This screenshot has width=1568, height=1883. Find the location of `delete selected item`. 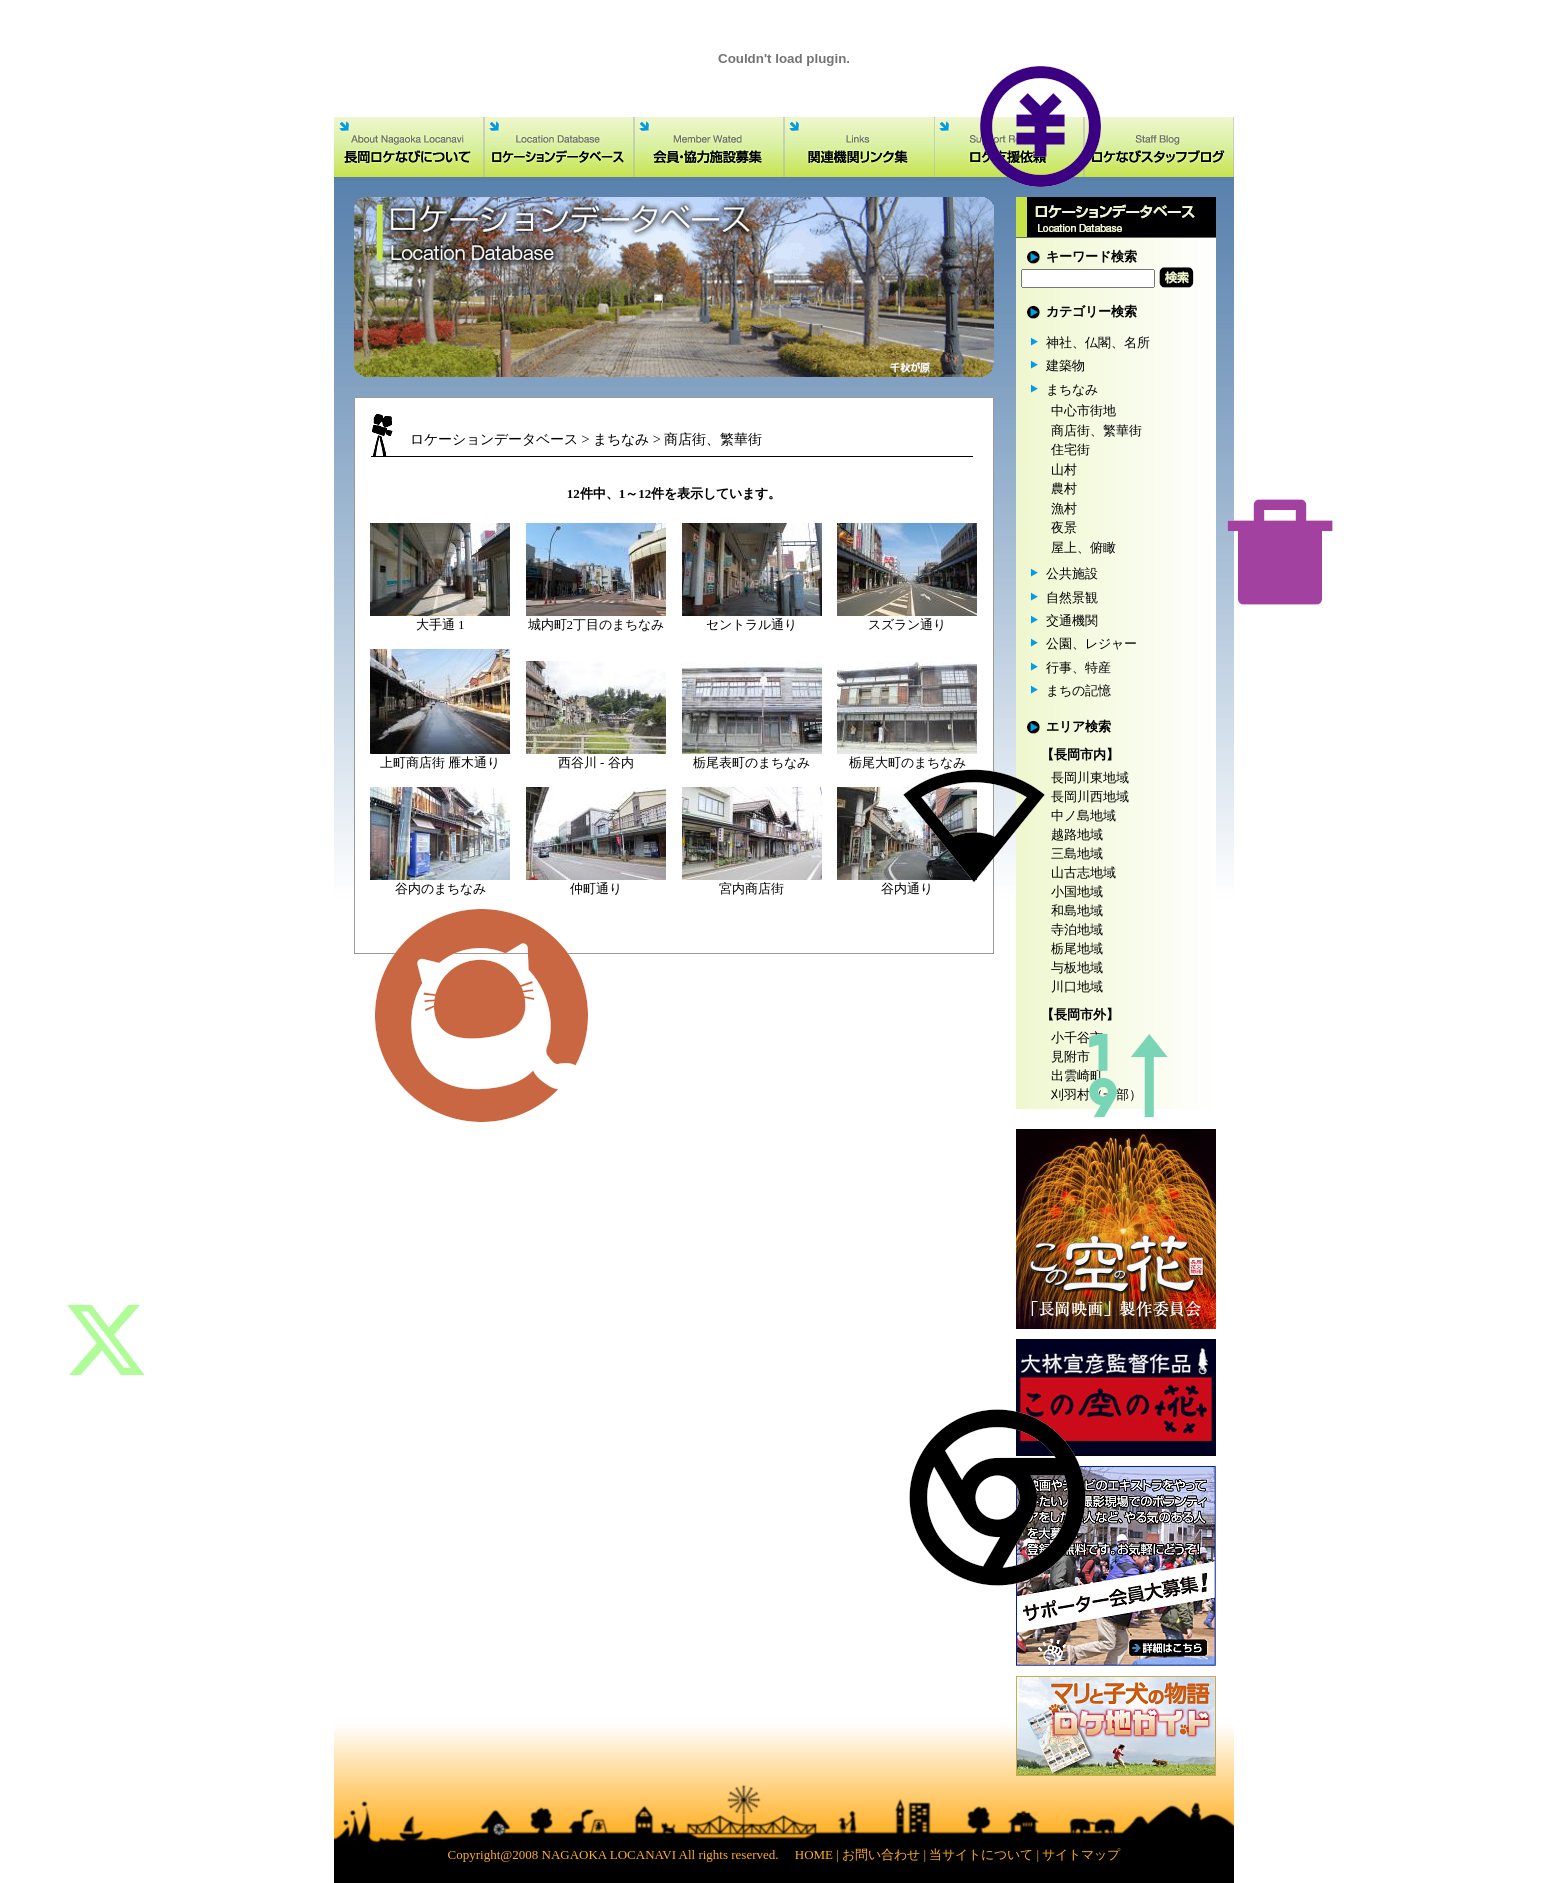

delete selected item is located at coordinates (1280, 552).